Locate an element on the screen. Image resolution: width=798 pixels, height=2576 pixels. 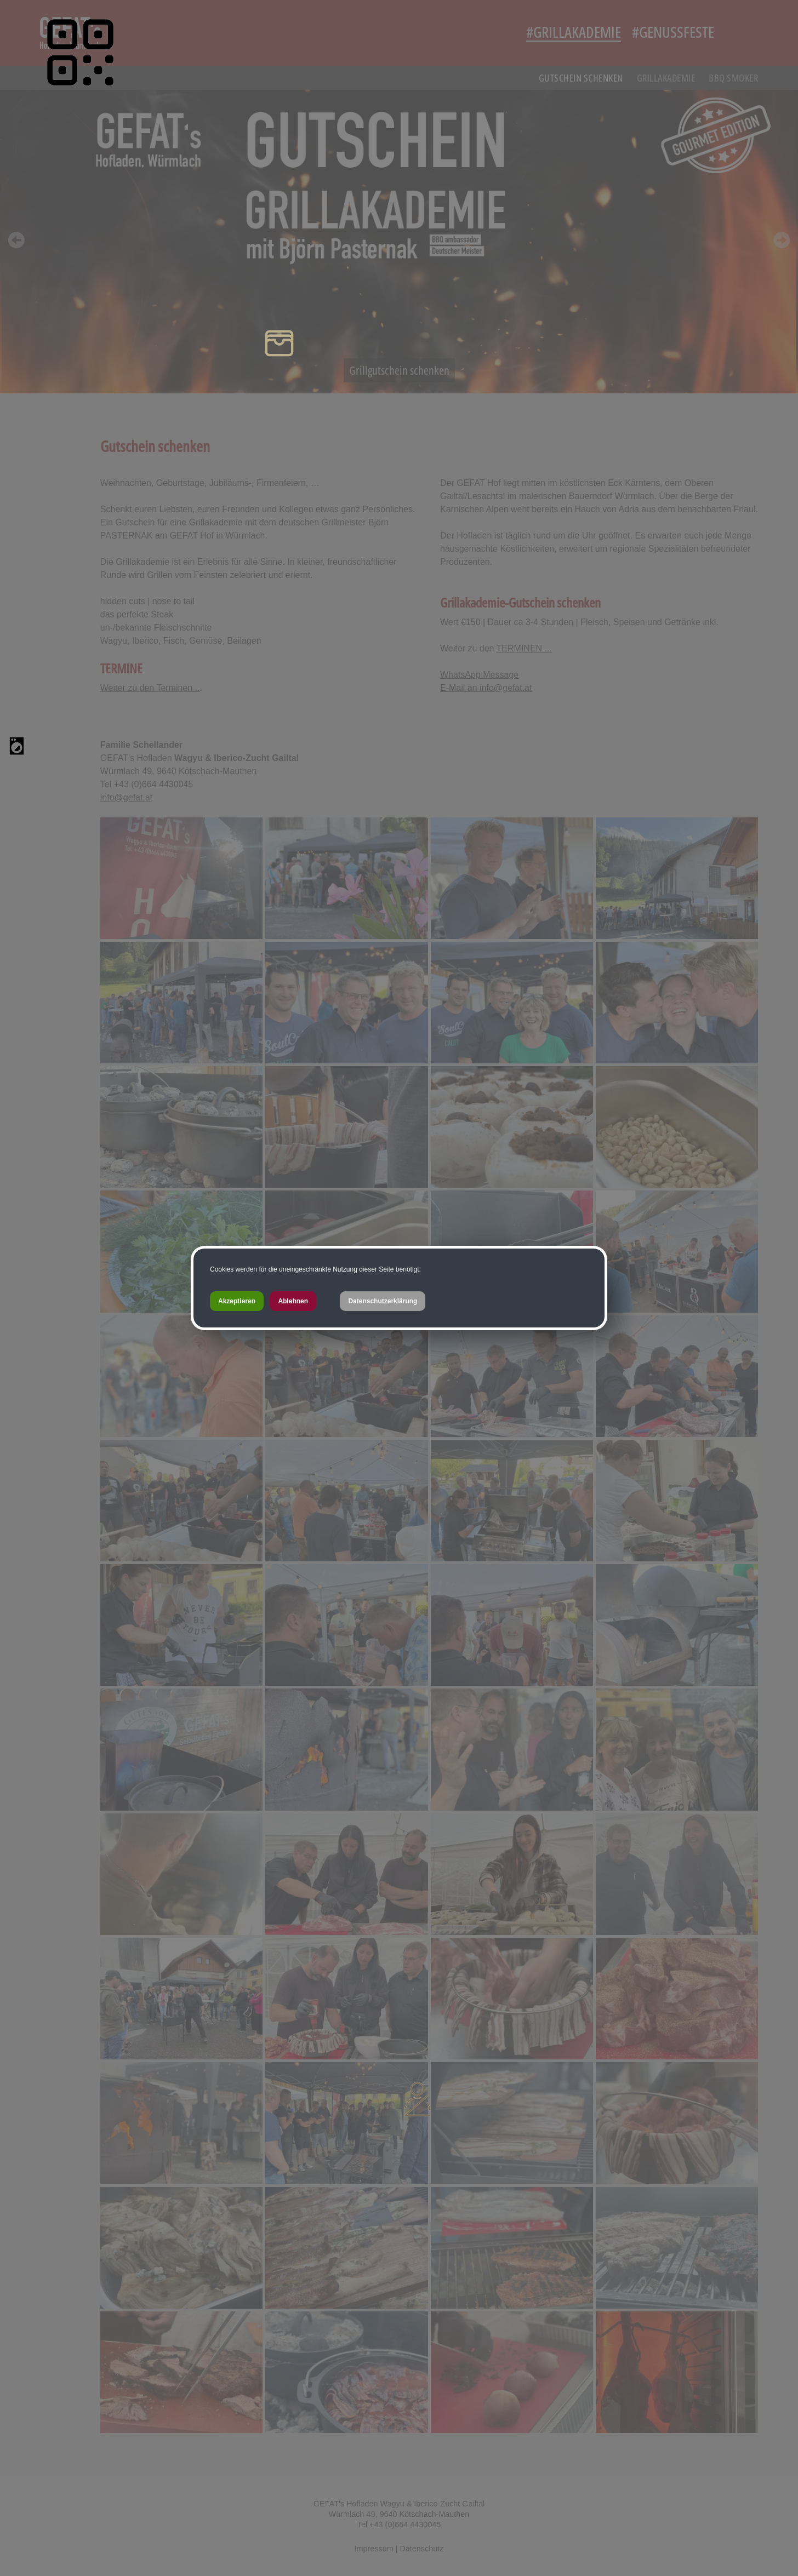
fasten seatbelt reminder is located at coordinates (417, 2099).